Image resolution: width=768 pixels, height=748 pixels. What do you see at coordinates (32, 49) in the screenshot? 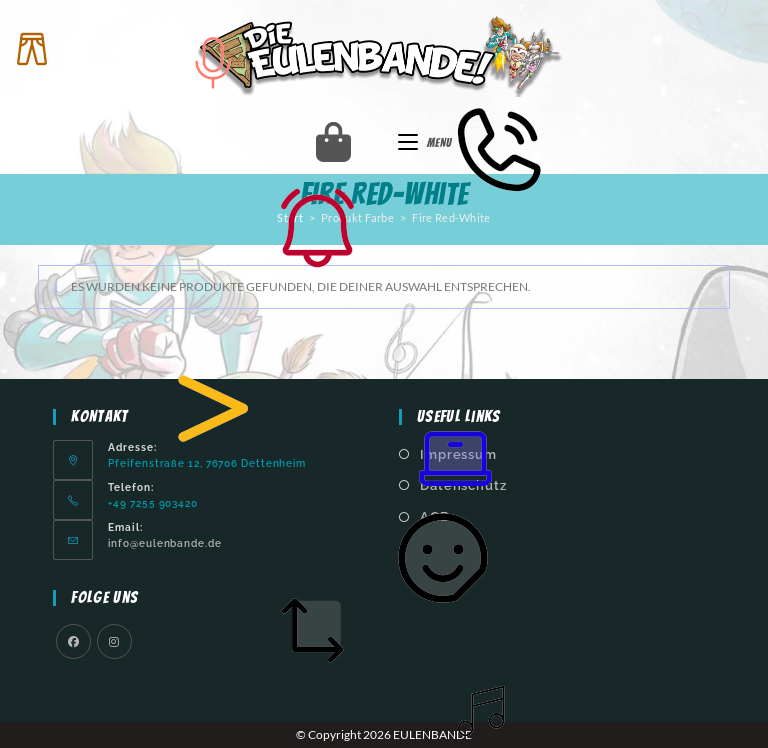
I see `browse pants or bottoms in a clothing app` at bounding box center [32, 49].